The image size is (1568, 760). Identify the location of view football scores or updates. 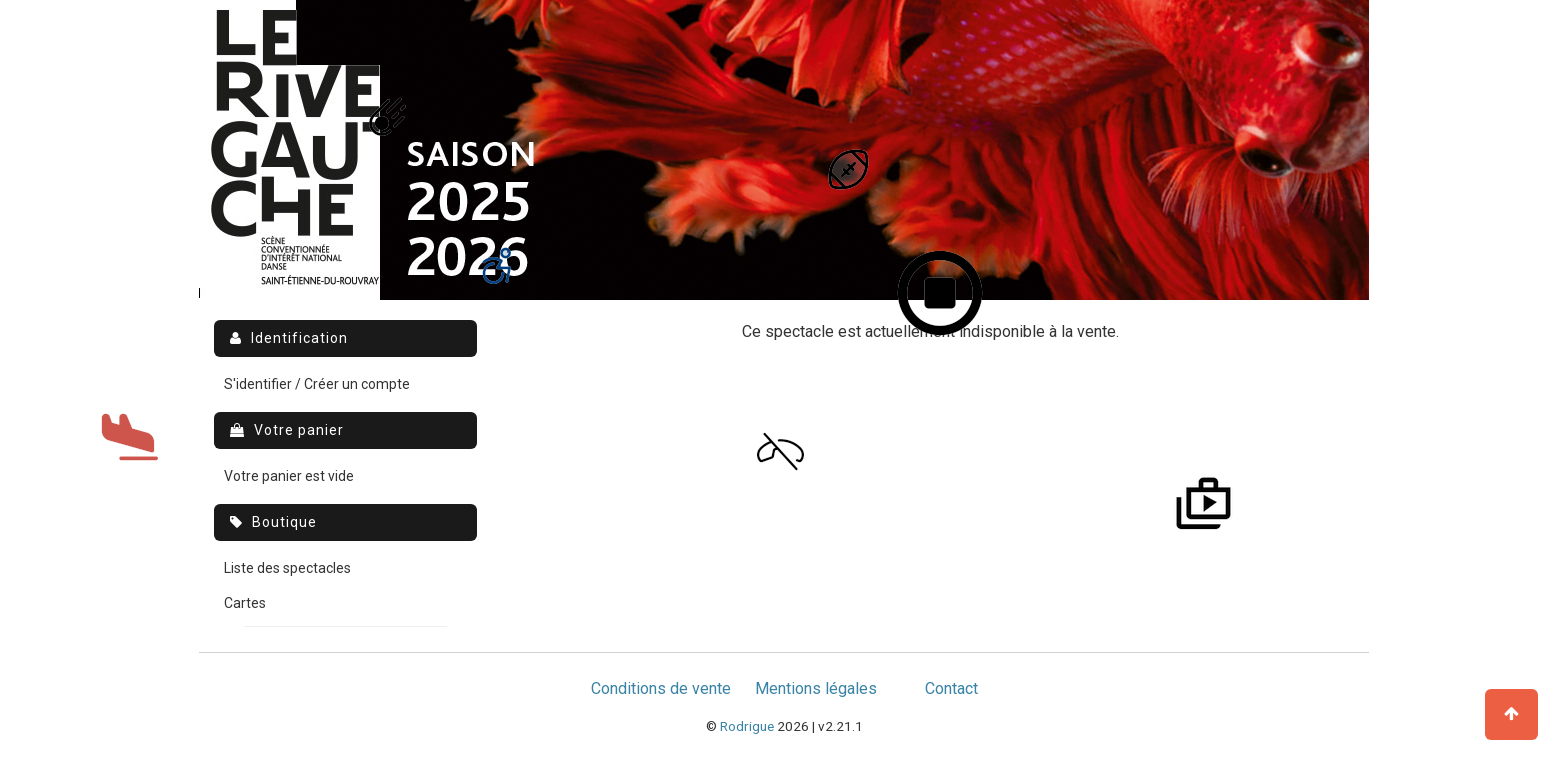
(848, 169).